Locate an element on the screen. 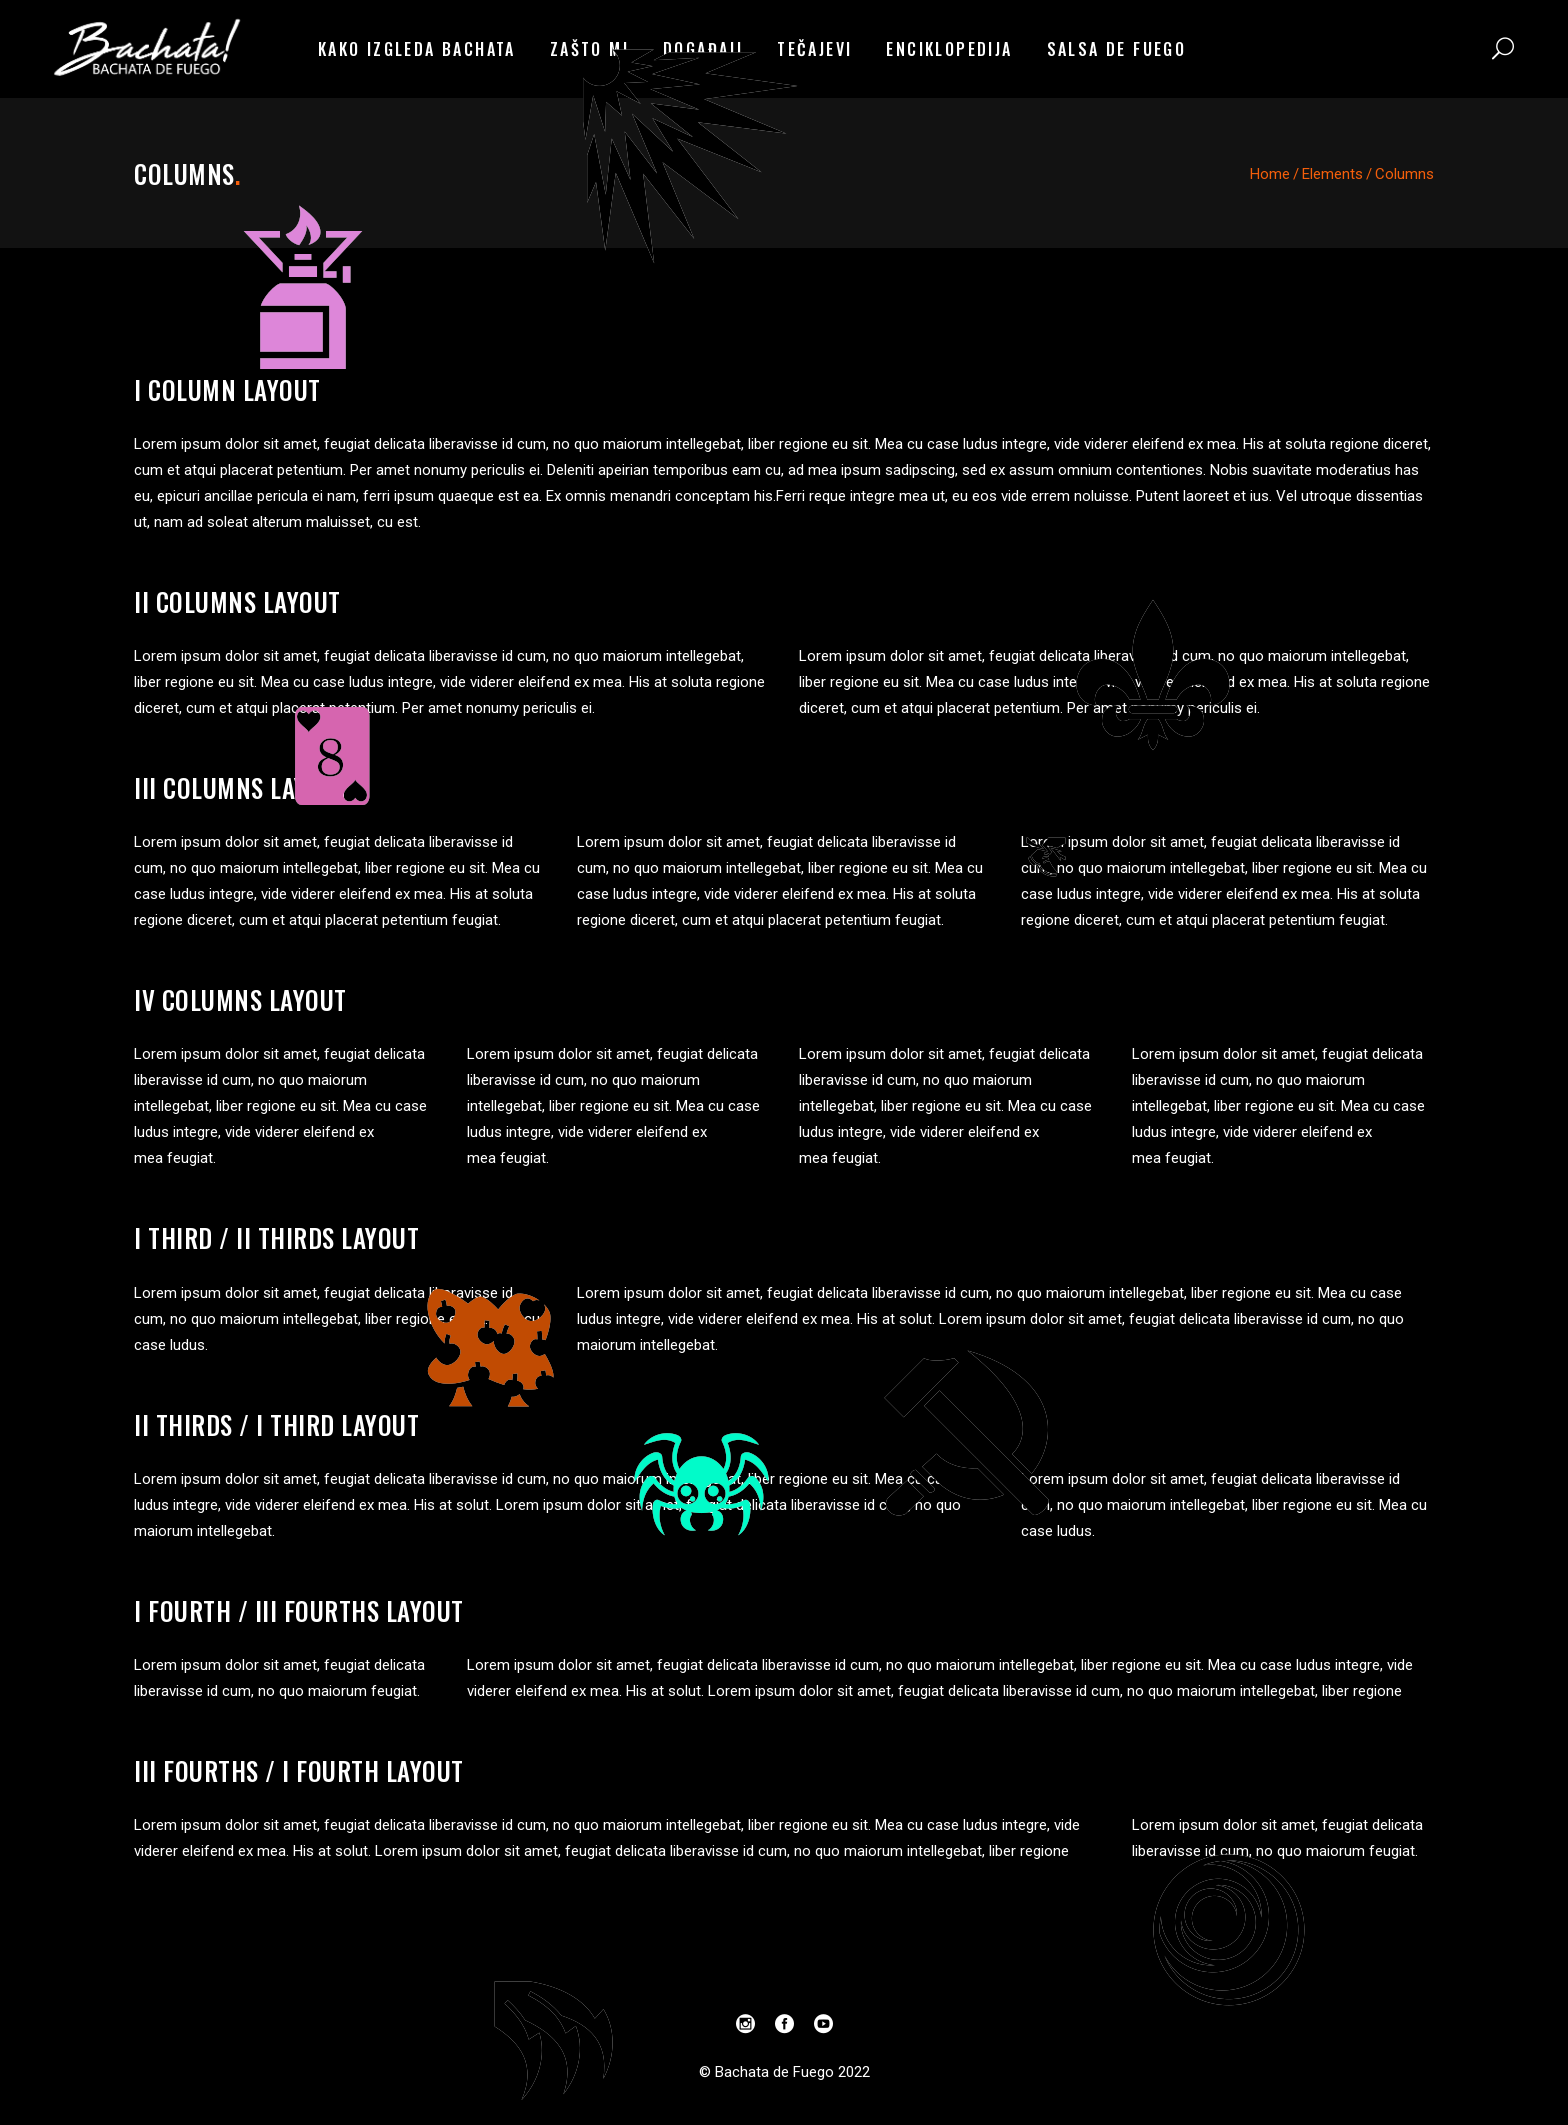  decorative emblem representing French or royal heritage is located at coordinates (1153, 675).